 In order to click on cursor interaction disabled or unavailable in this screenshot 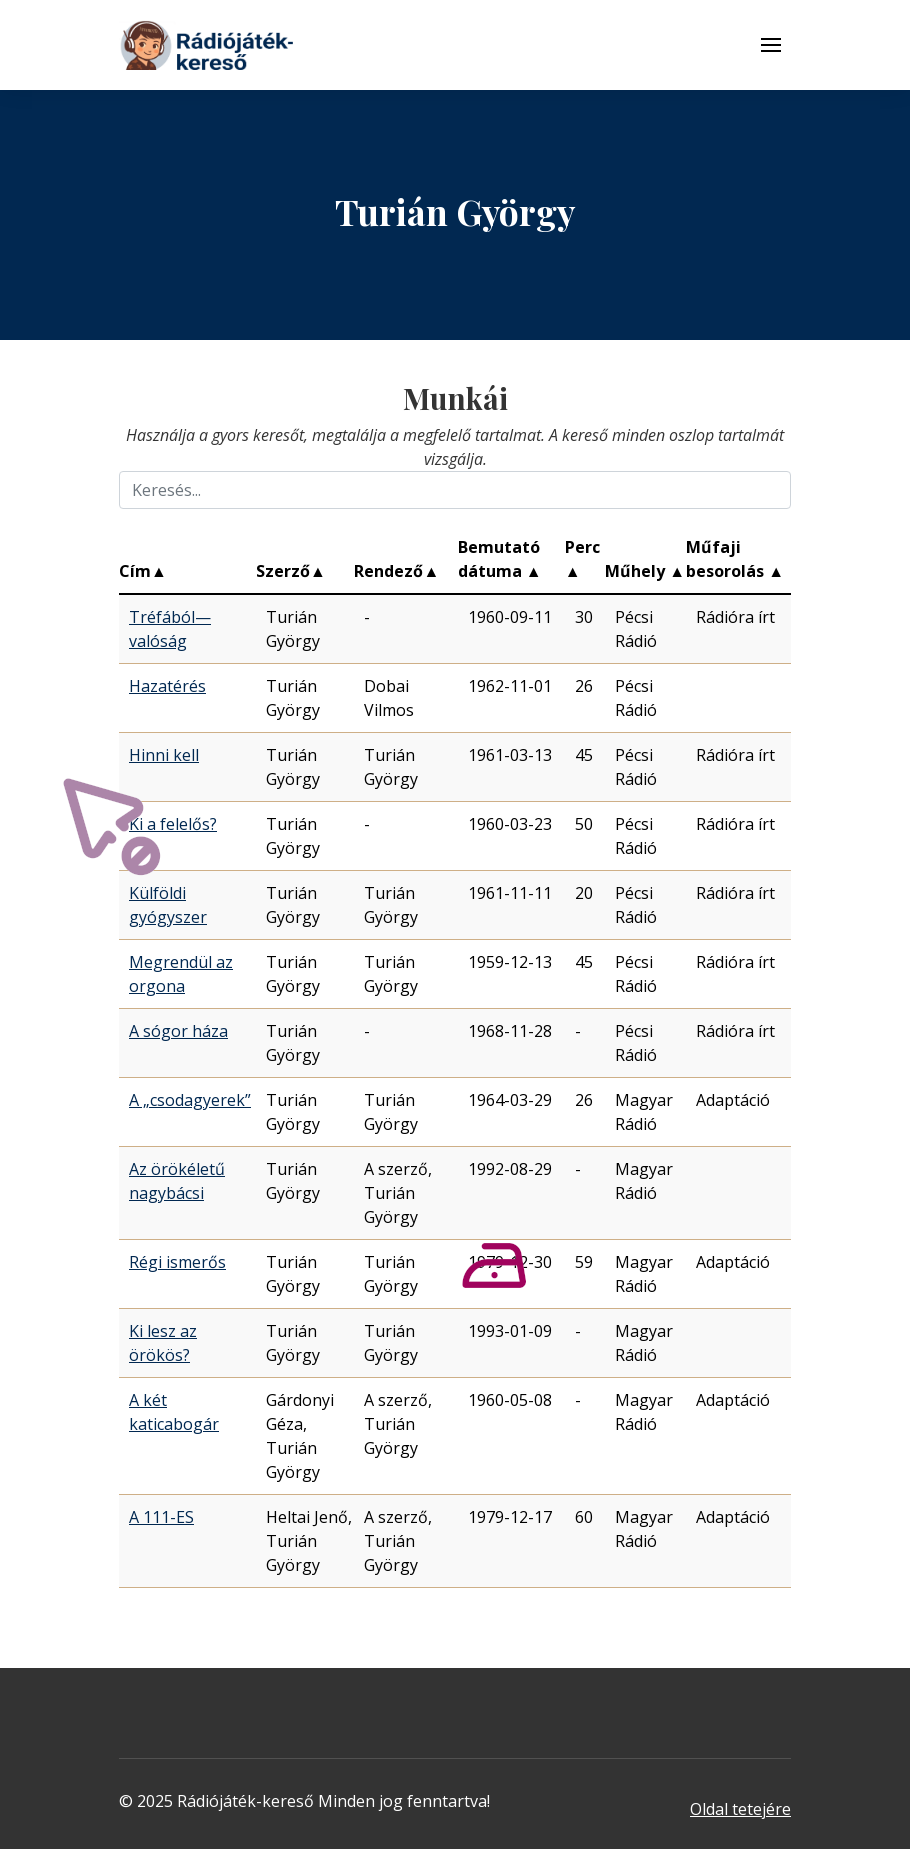, I will do `click(107, 822)`.